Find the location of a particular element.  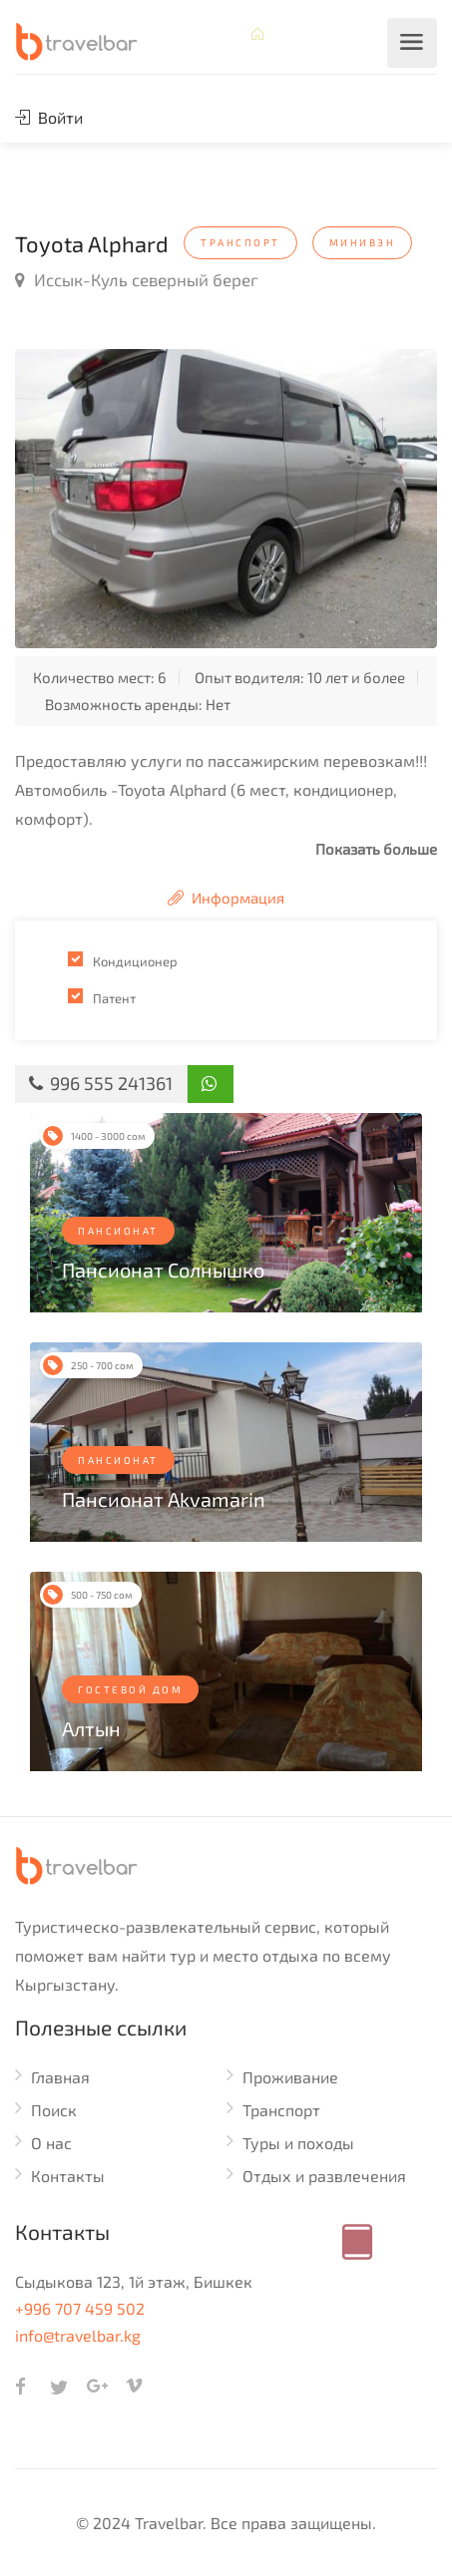

switch to tablet view is located at coordinates (357, 2242).